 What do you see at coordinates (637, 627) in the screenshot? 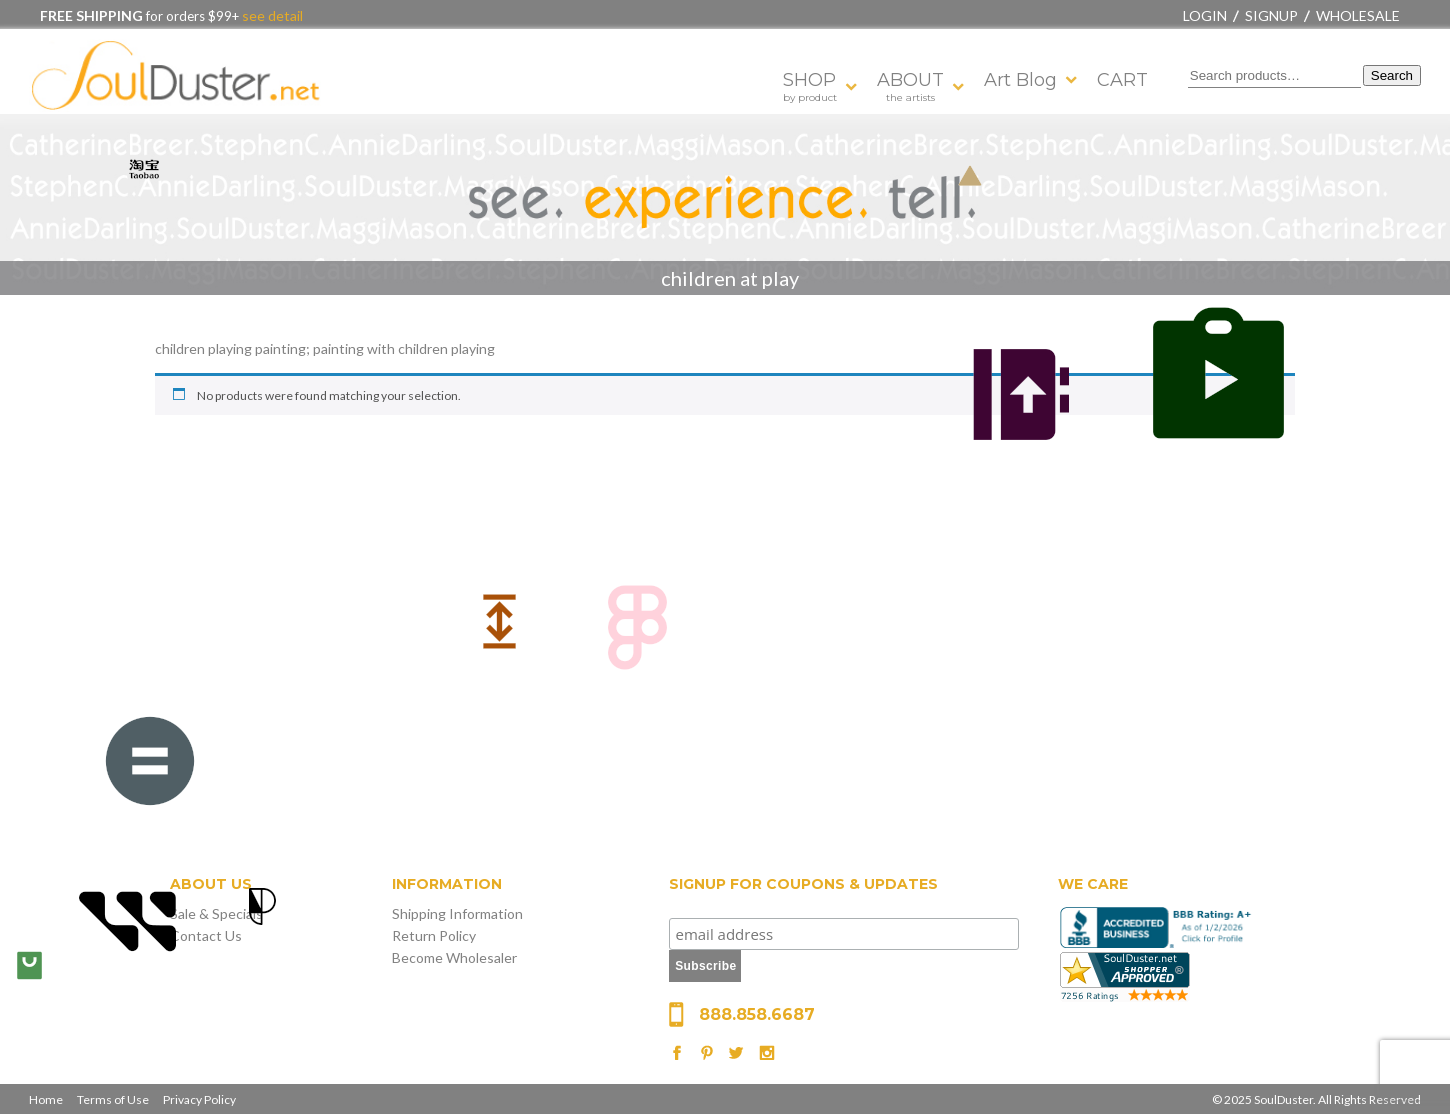
I see `open figma design app` at bounding box center [637, 627].